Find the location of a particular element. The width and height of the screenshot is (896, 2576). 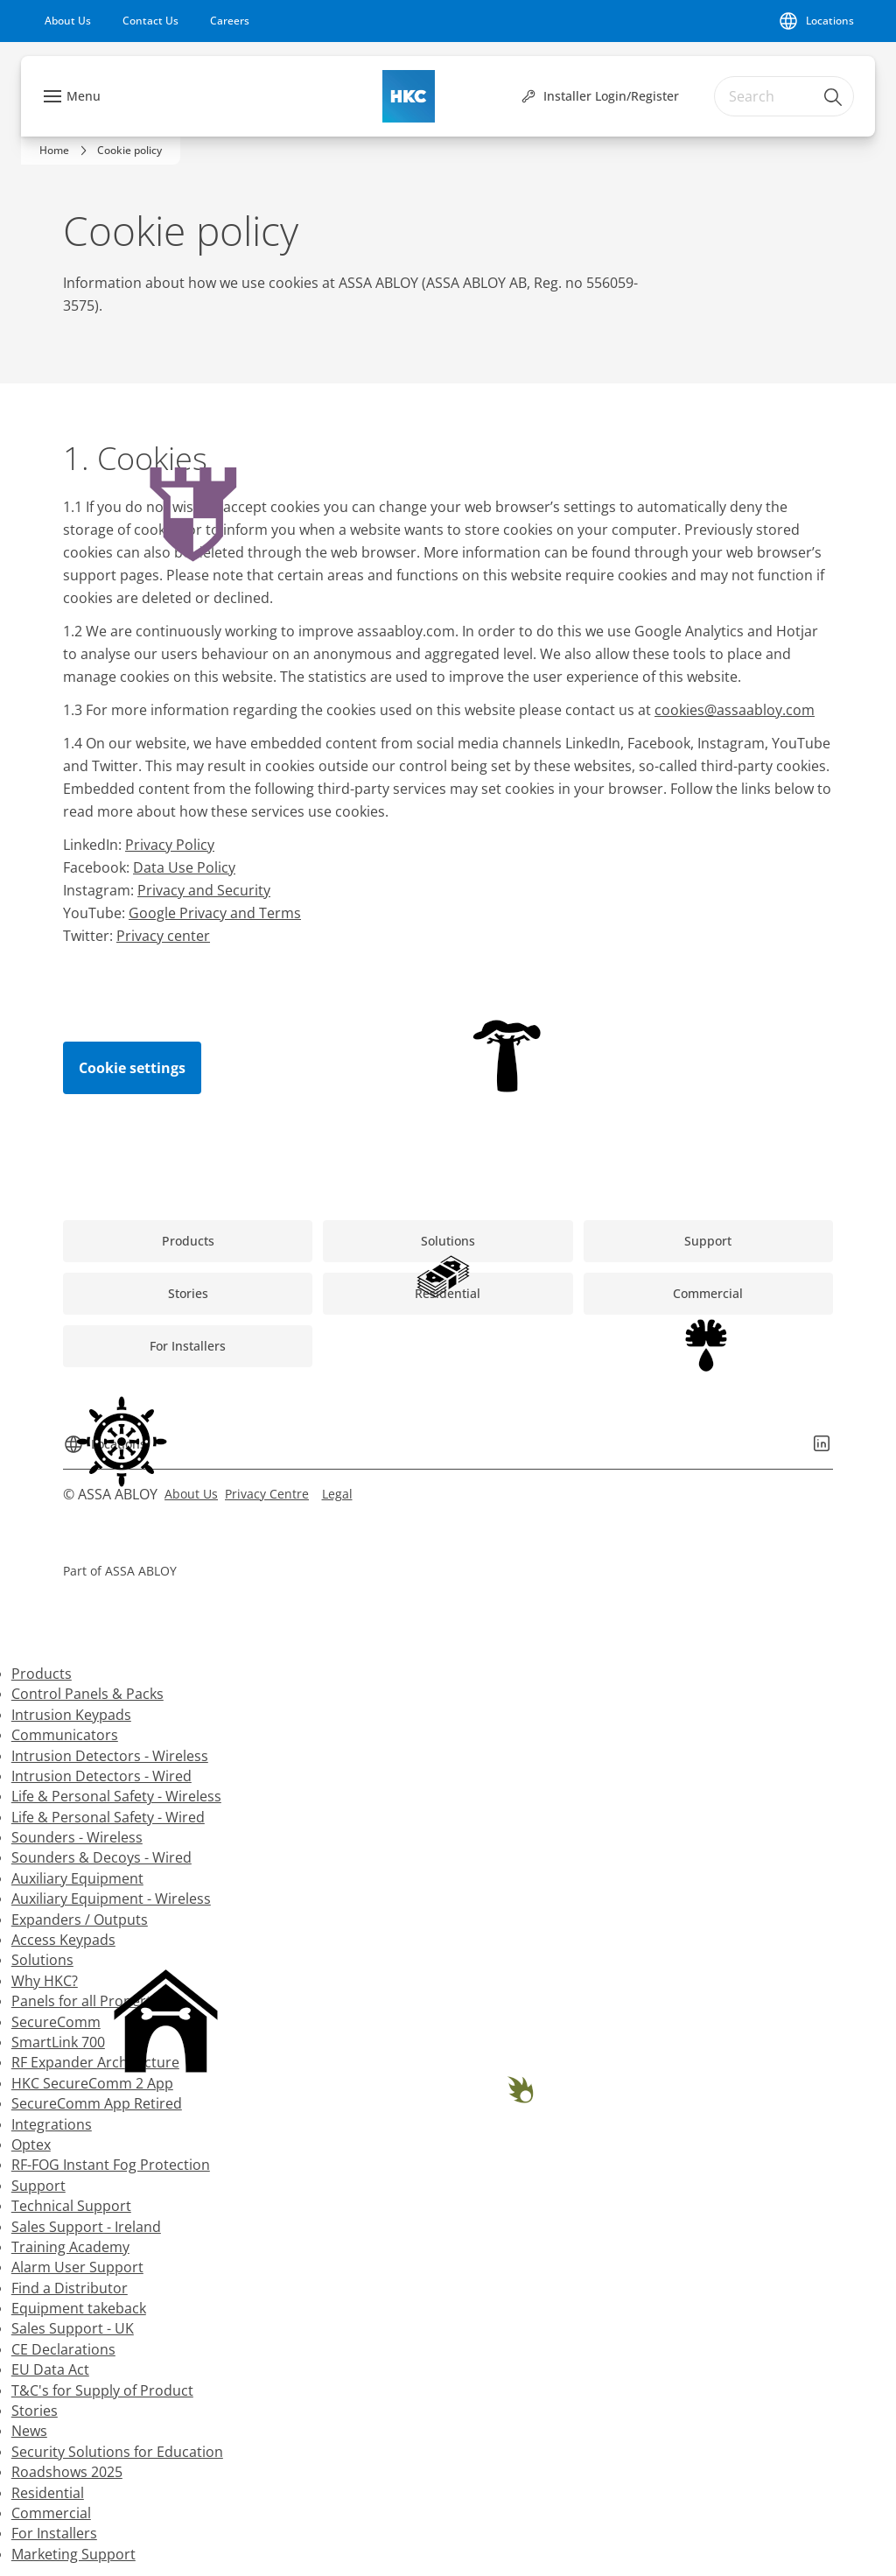

indicates mental fatigue or cognitive overload is located at coordinates (706, 1346).